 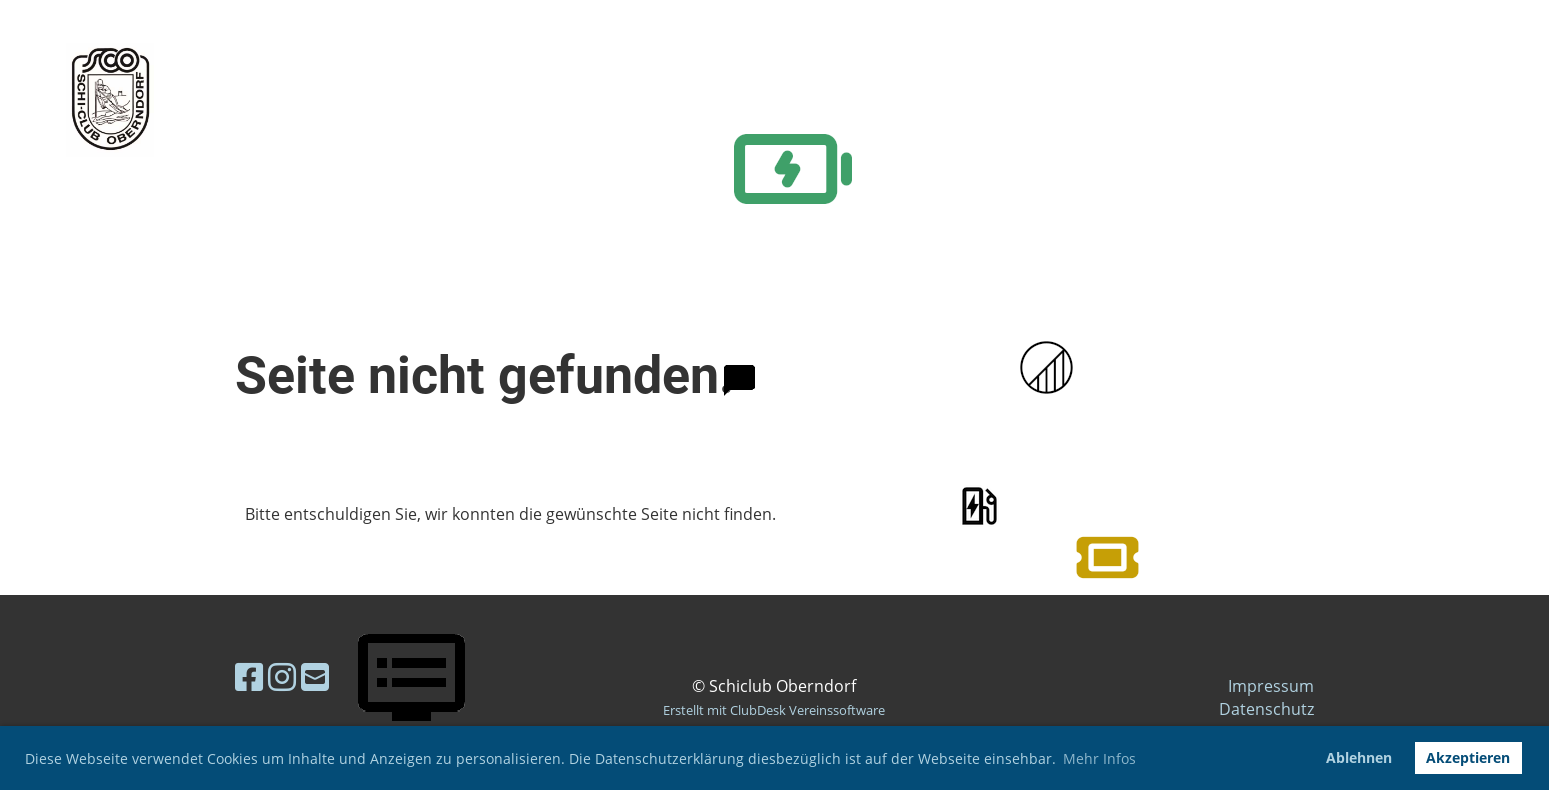 What do you see at coordinates (793, 169) in the screenshot?
I see `indicates device is currently charging` at bounding box center [793, 169].